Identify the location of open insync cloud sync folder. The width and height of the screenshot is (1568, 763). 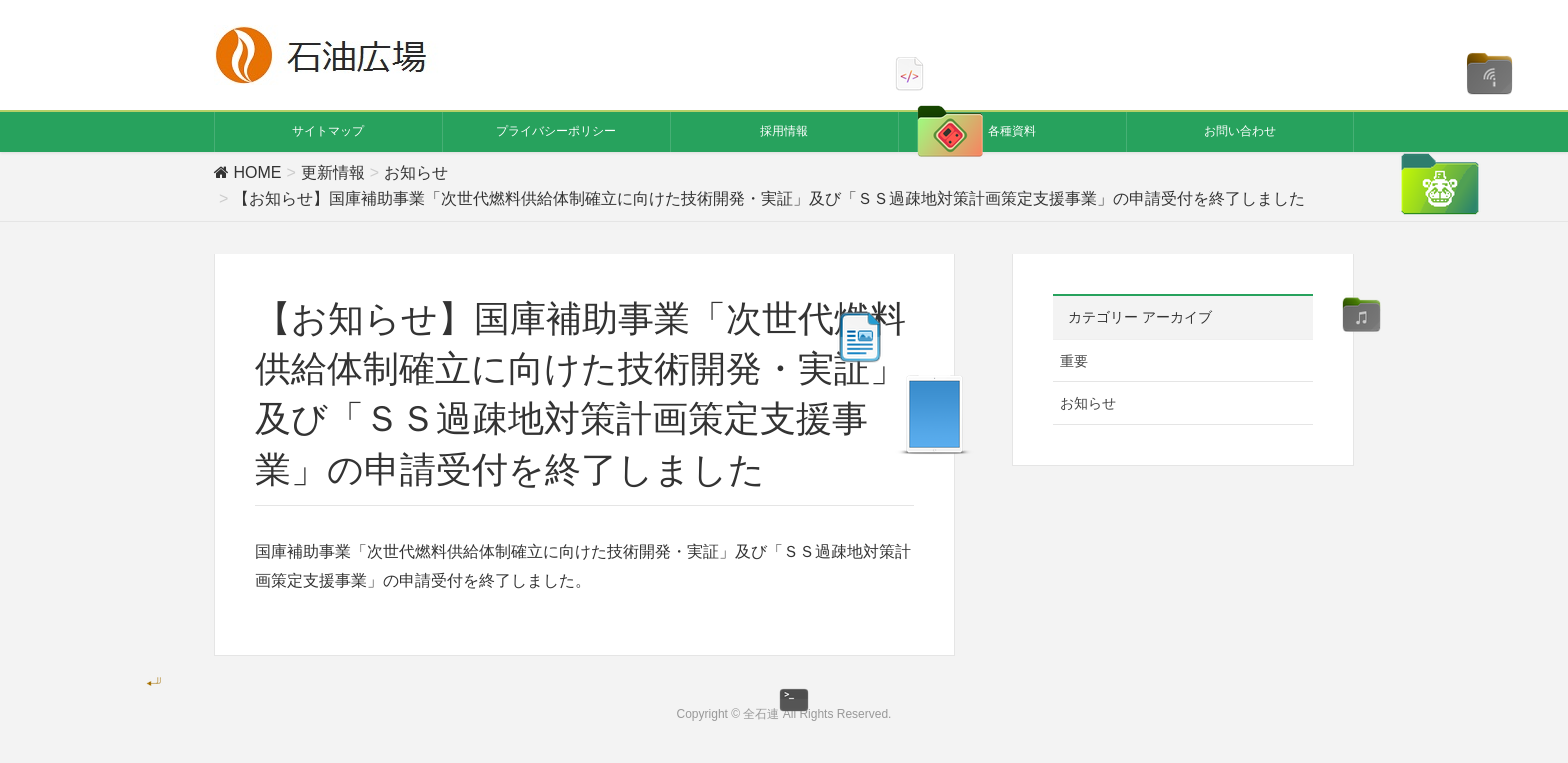
(1489, 73).